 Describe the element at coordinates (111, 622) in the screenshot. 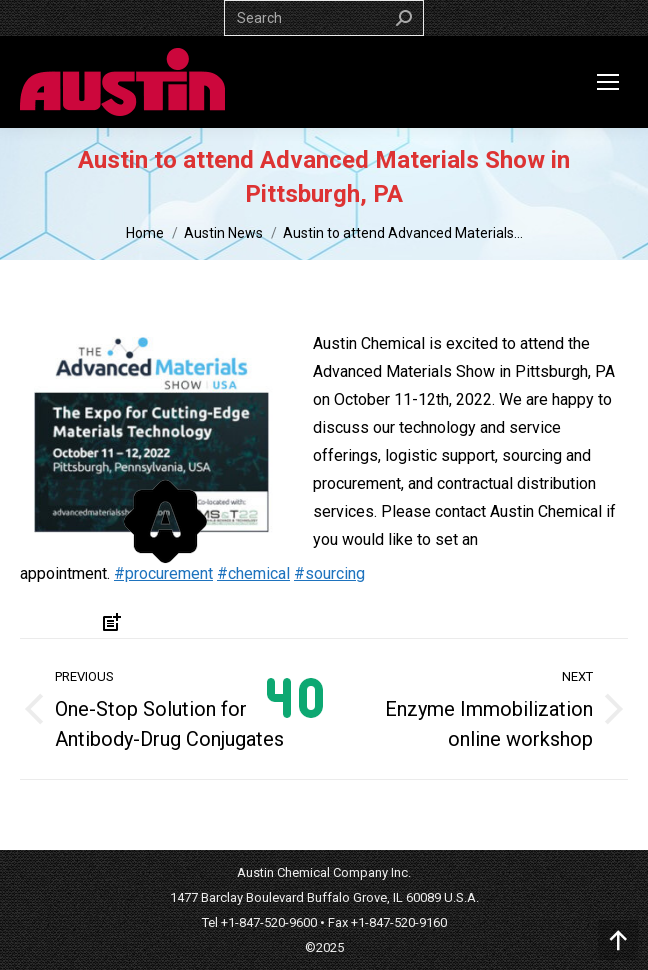

I see `create a new post or document` at that location.